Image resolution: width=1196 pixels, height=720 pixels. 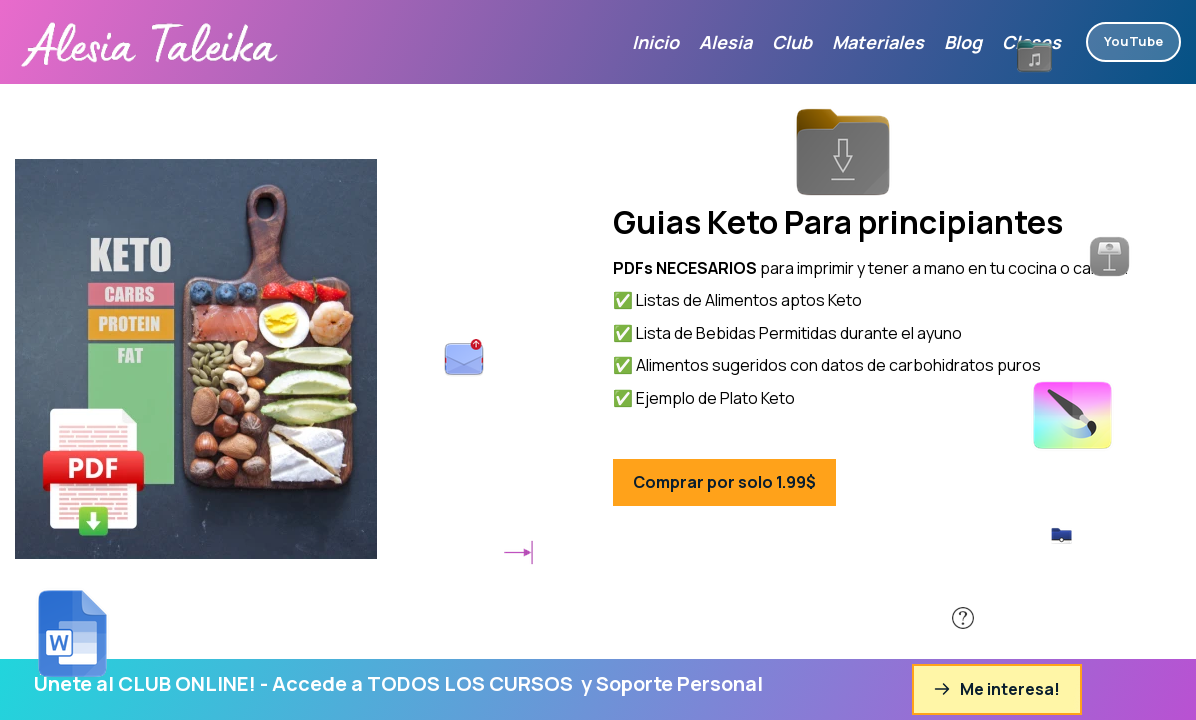 I want to click on open downloads folder, so click(x=843, y=152).